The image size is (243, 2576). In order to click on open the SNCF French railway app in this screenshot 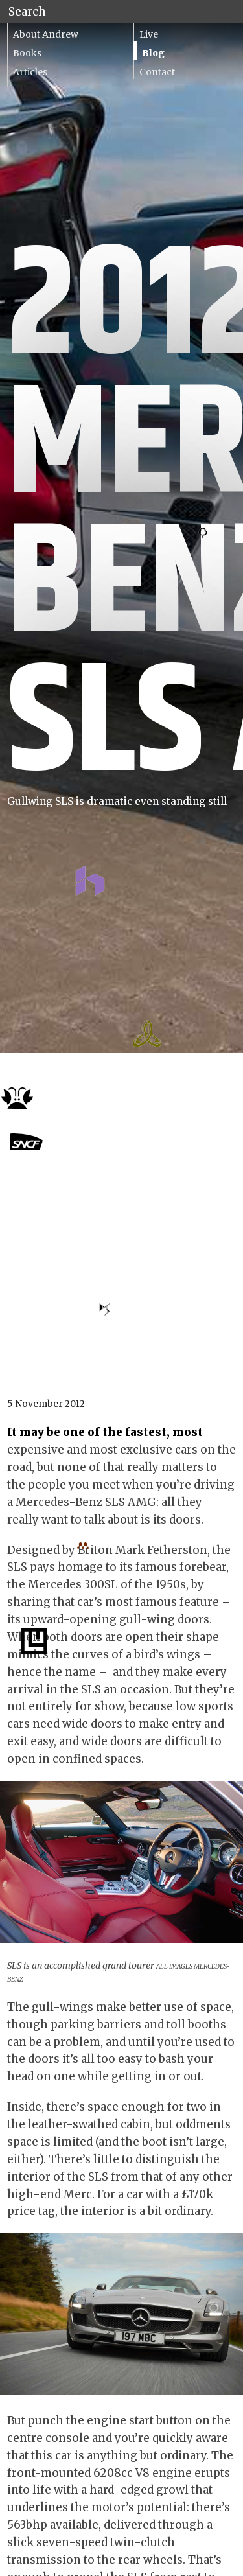, I will do `click(27, 1142)`.